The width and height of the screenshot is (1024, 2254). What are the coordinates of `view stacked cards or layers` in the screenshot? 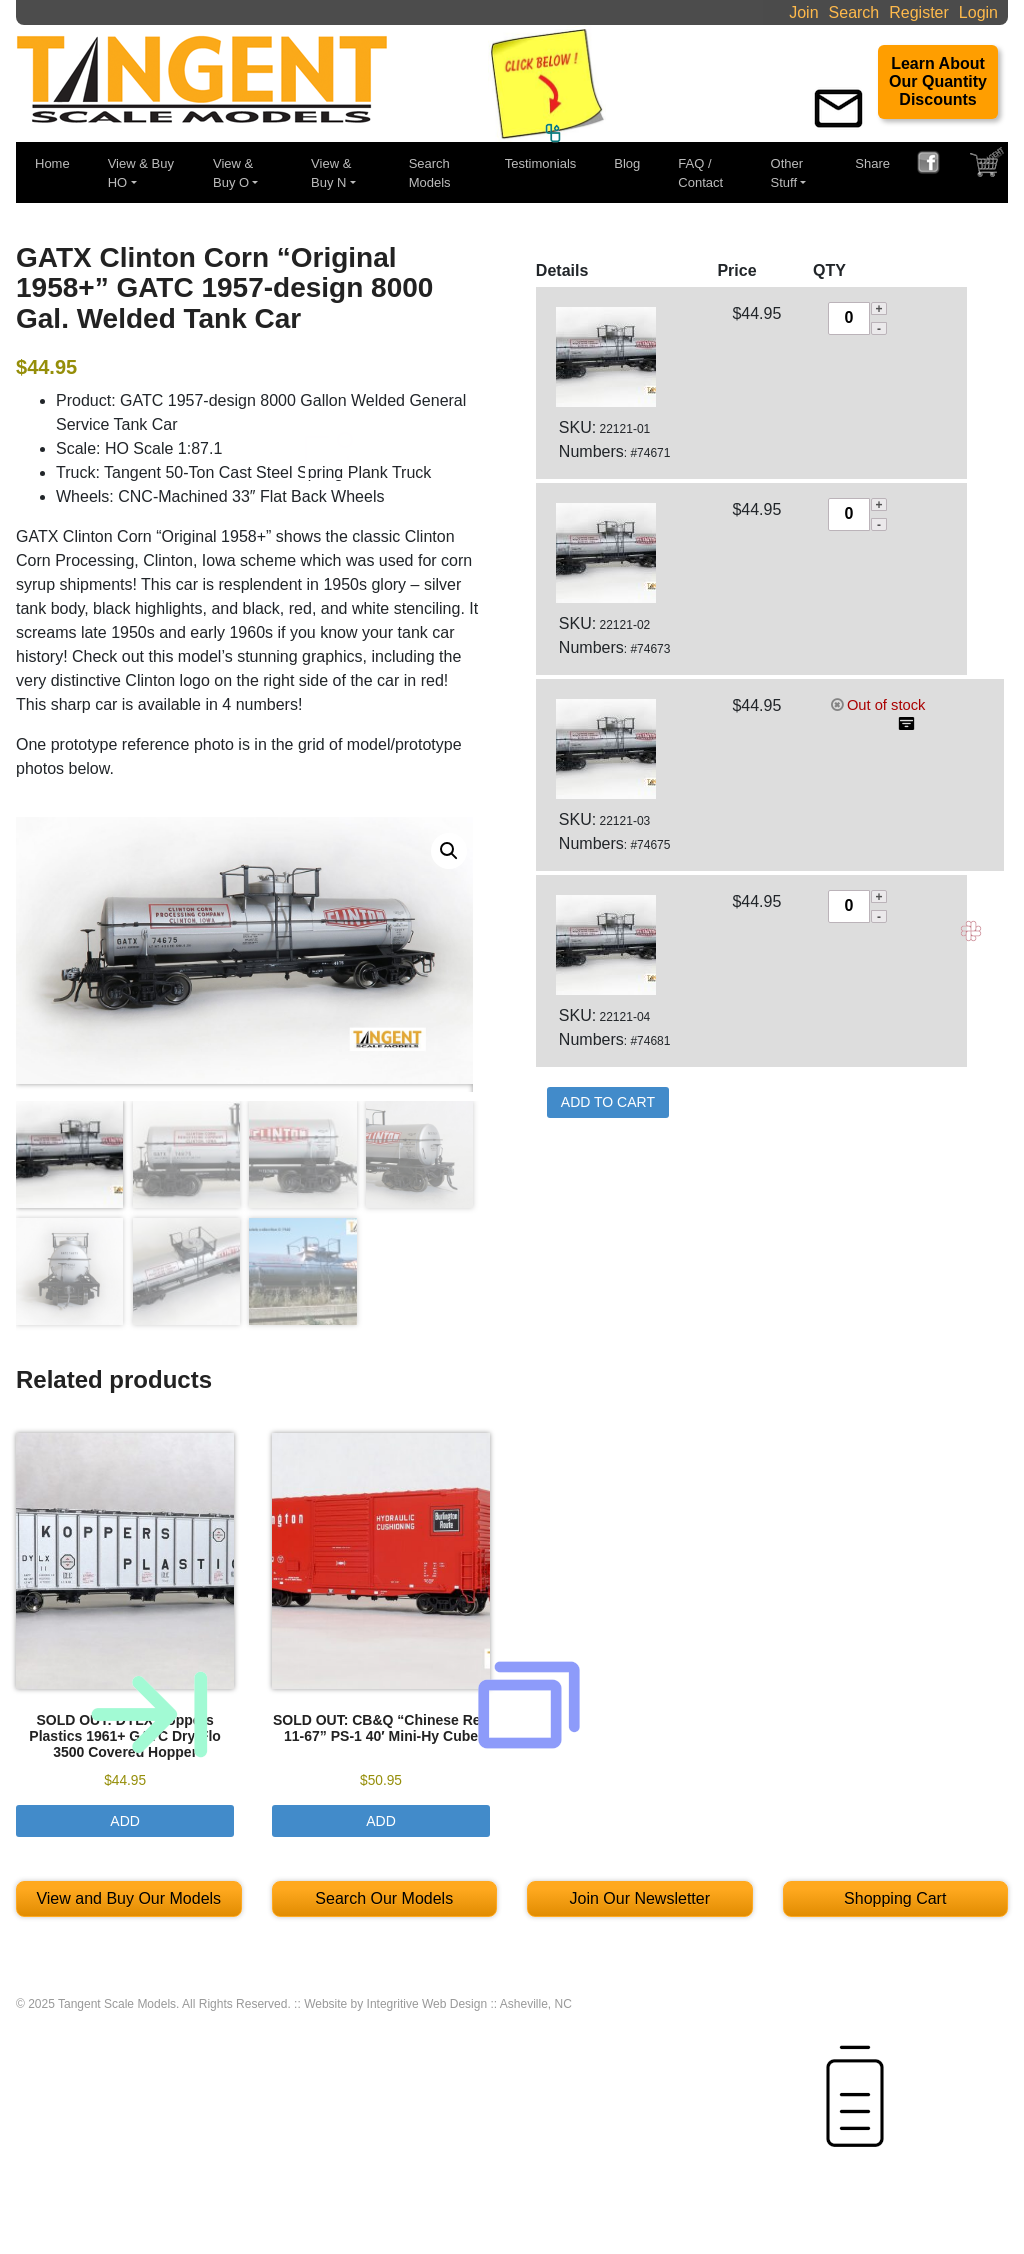 It's located at (529, 1705).